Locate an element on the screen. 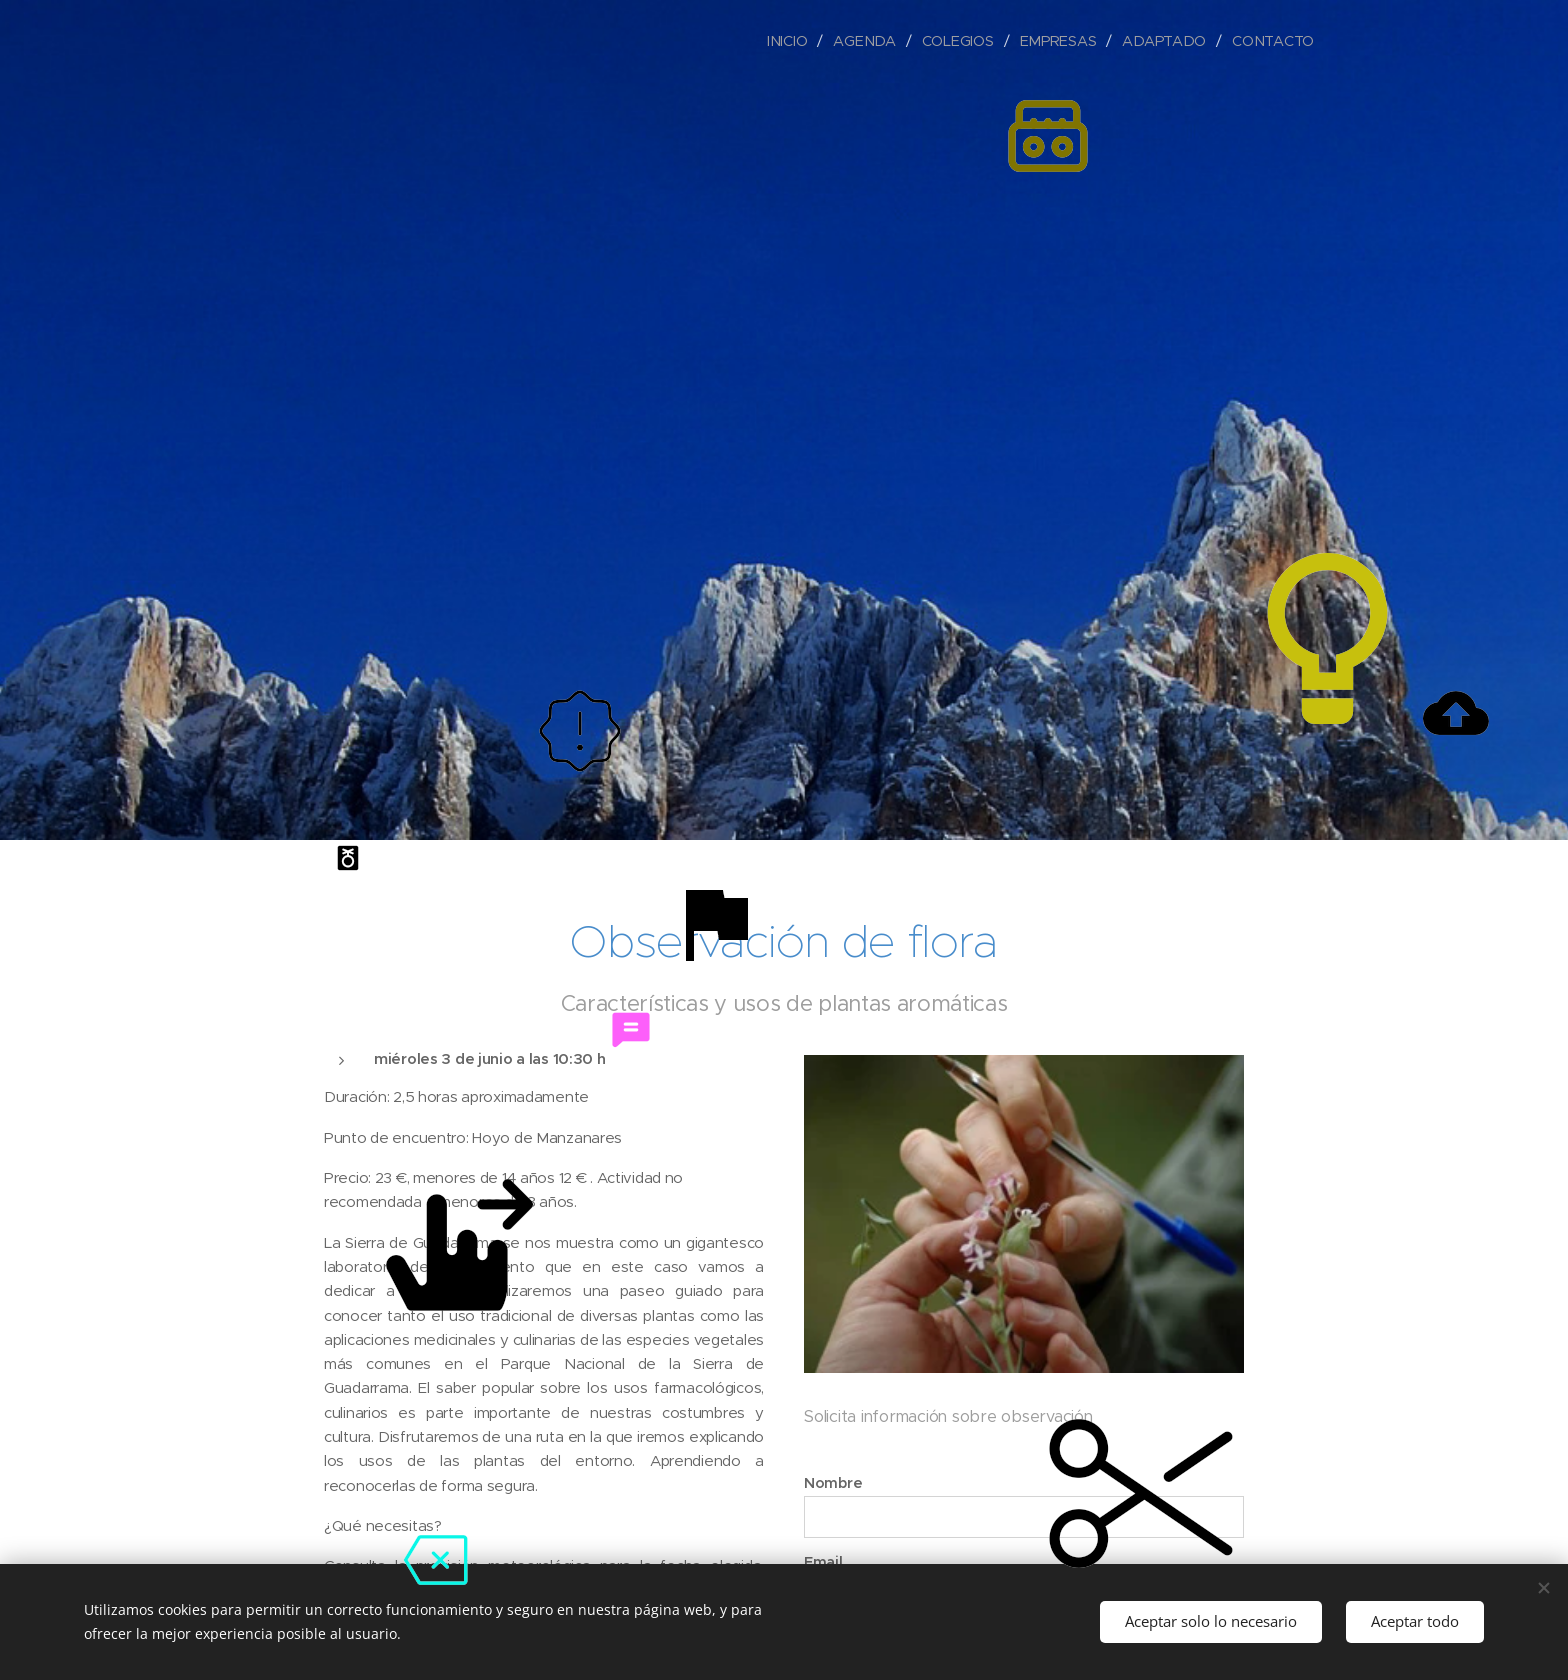  delete the last character entered is located at coordinates (438, 1560).